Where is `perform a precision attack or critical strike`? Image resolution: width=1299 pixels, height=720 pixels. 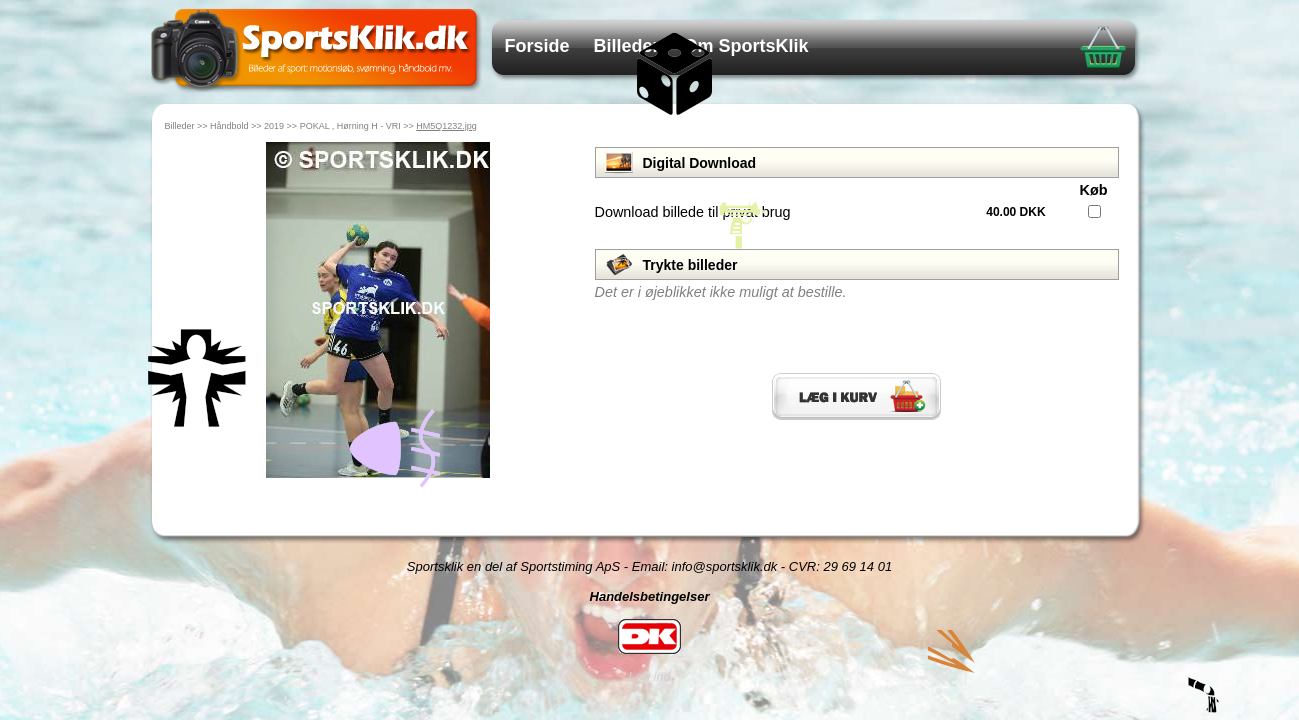
perform a precision attack or critical strike is located at coordinates (951, 653).